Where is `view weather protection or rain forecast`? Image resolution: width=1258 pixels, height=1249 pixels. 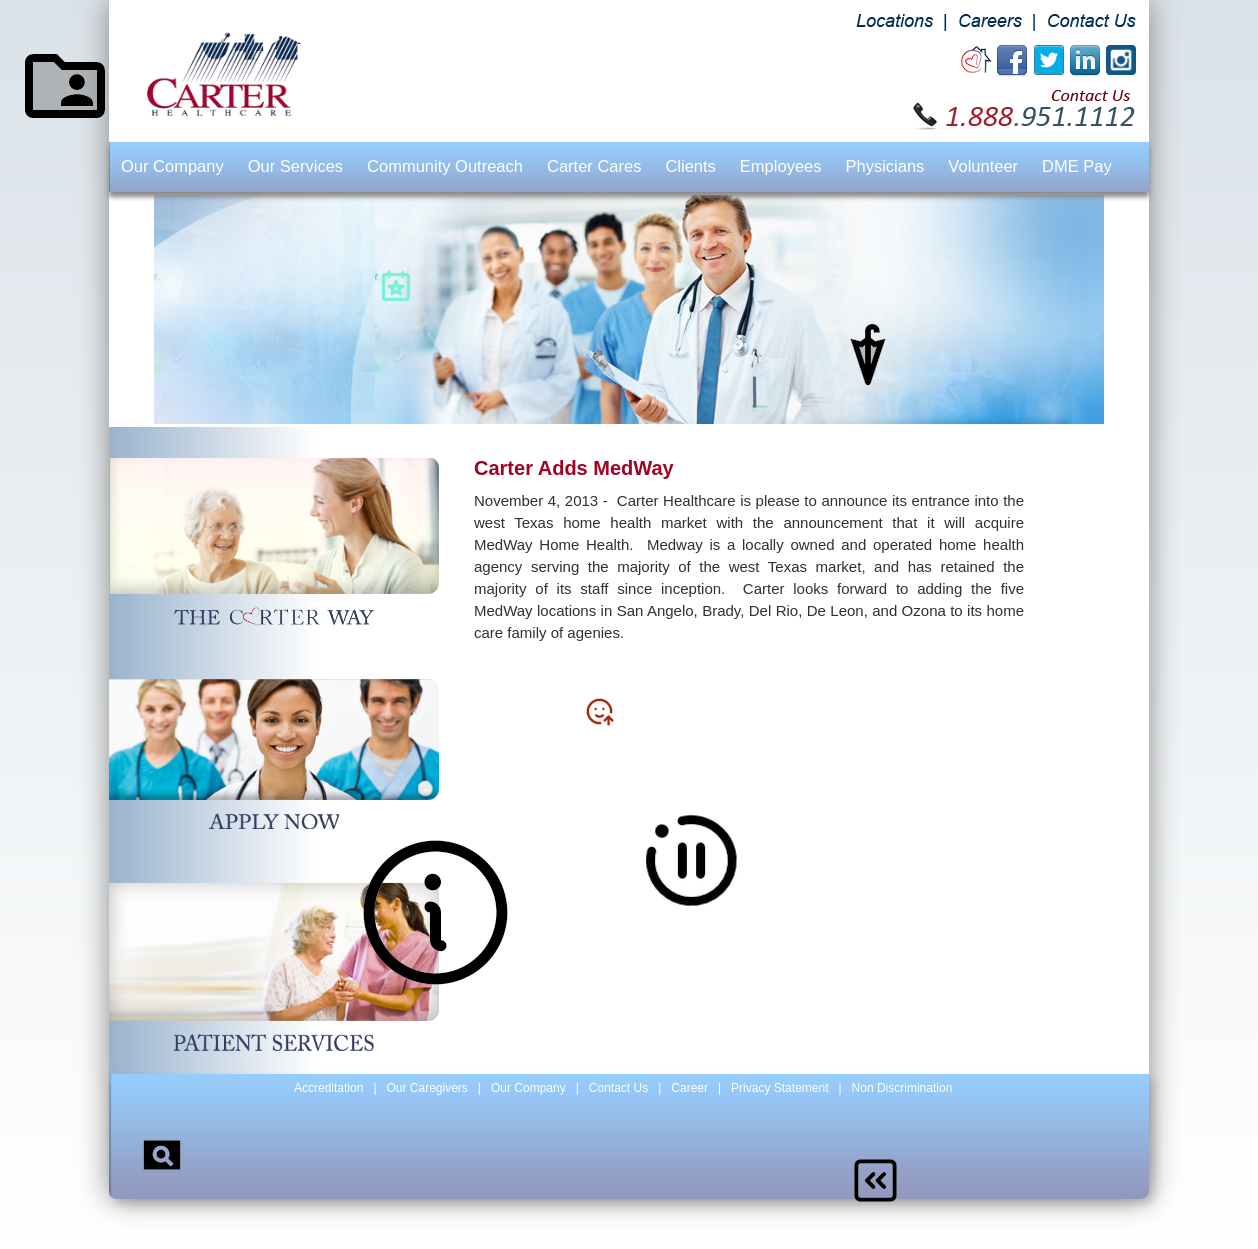 view weather protection or rain forecast is located at coordinates (868, 356).